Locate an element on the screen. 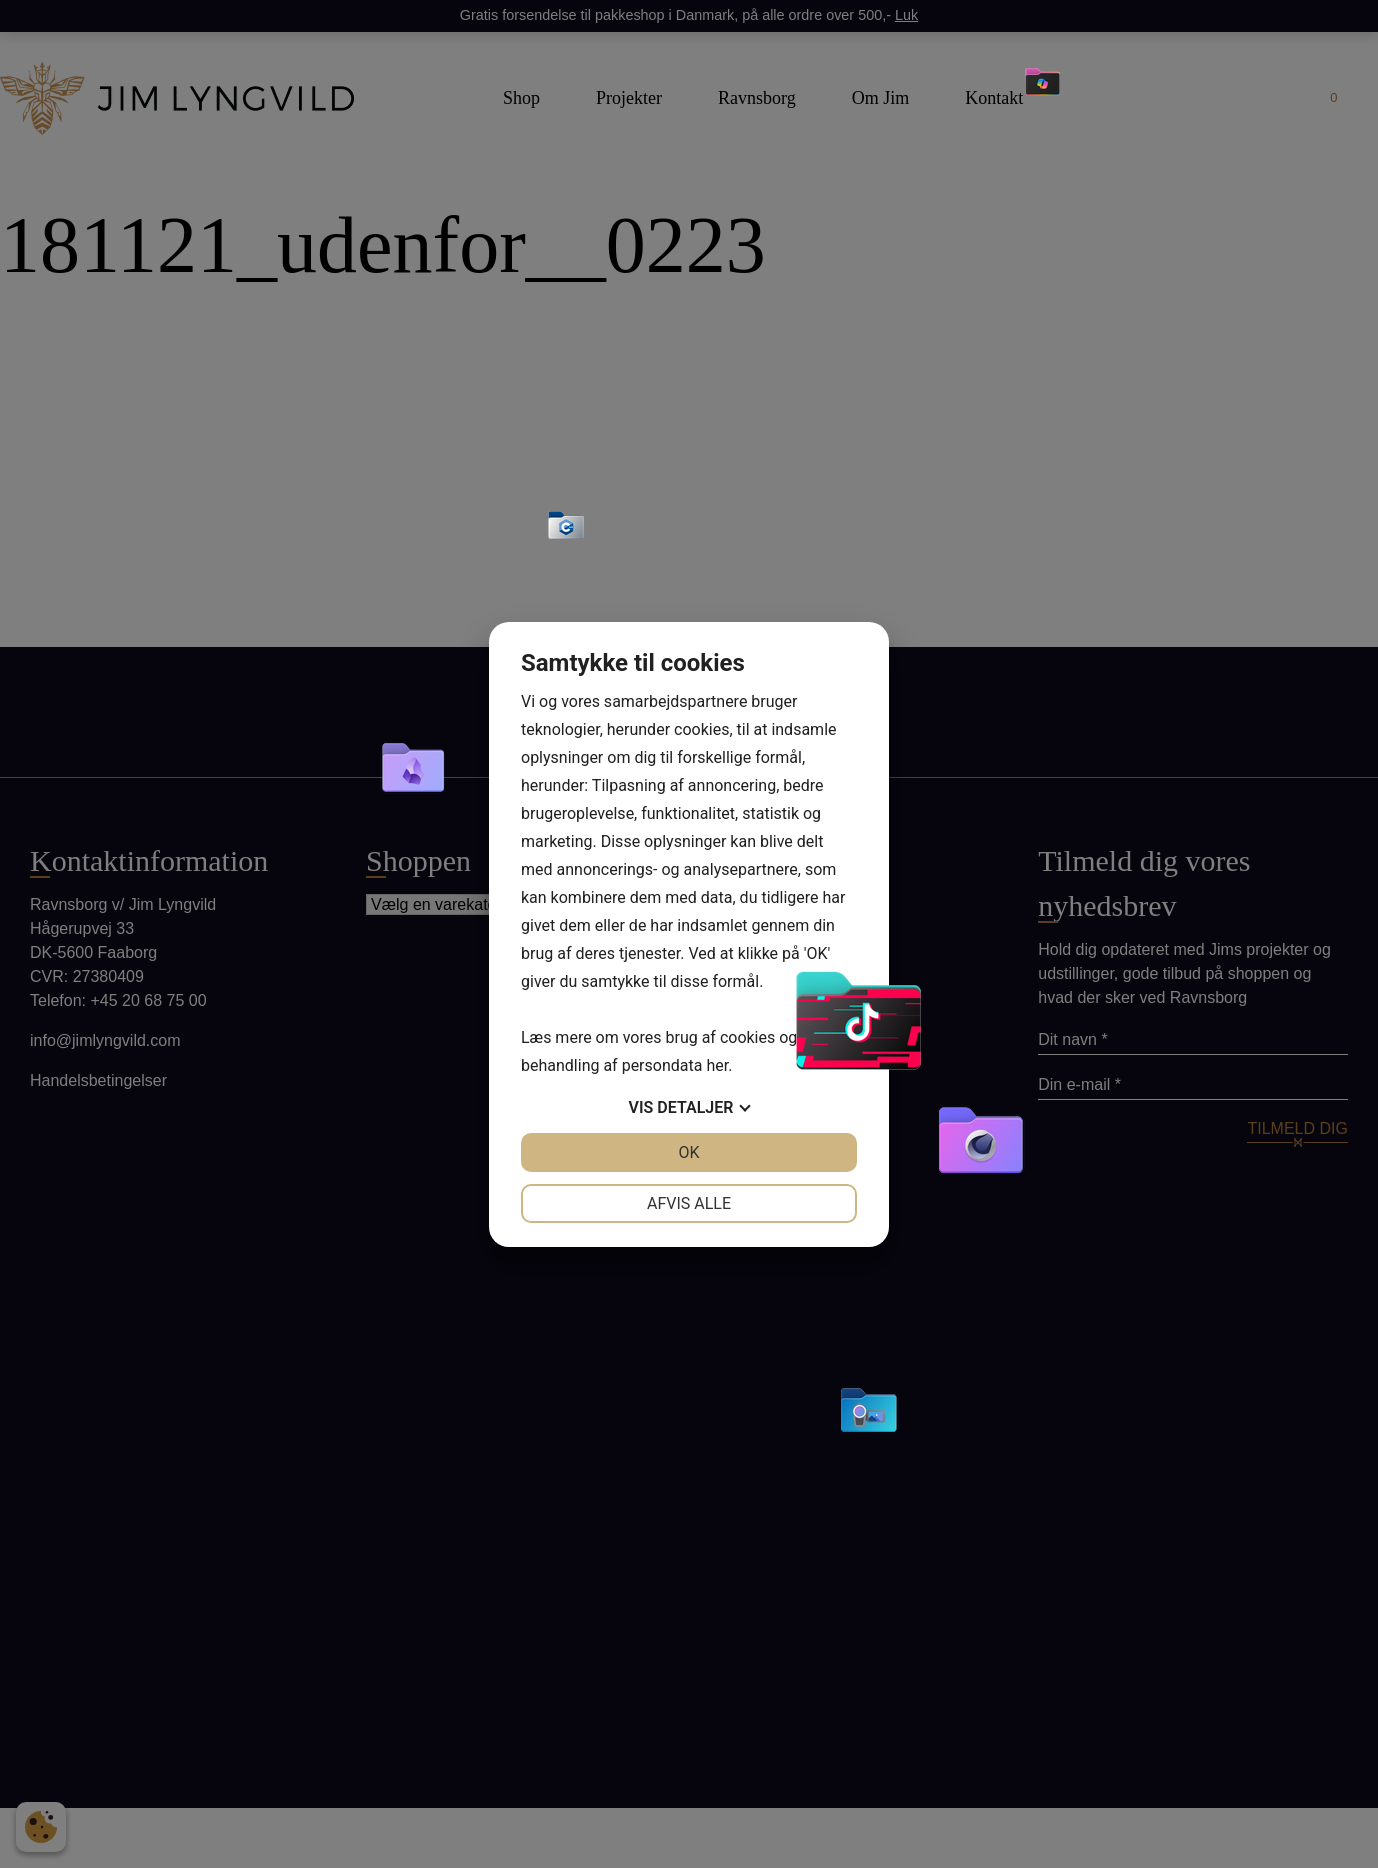 This screenshot has width=1378, height=1868. open Cinema 4D project files folder is located at coordinates (980, 1142).